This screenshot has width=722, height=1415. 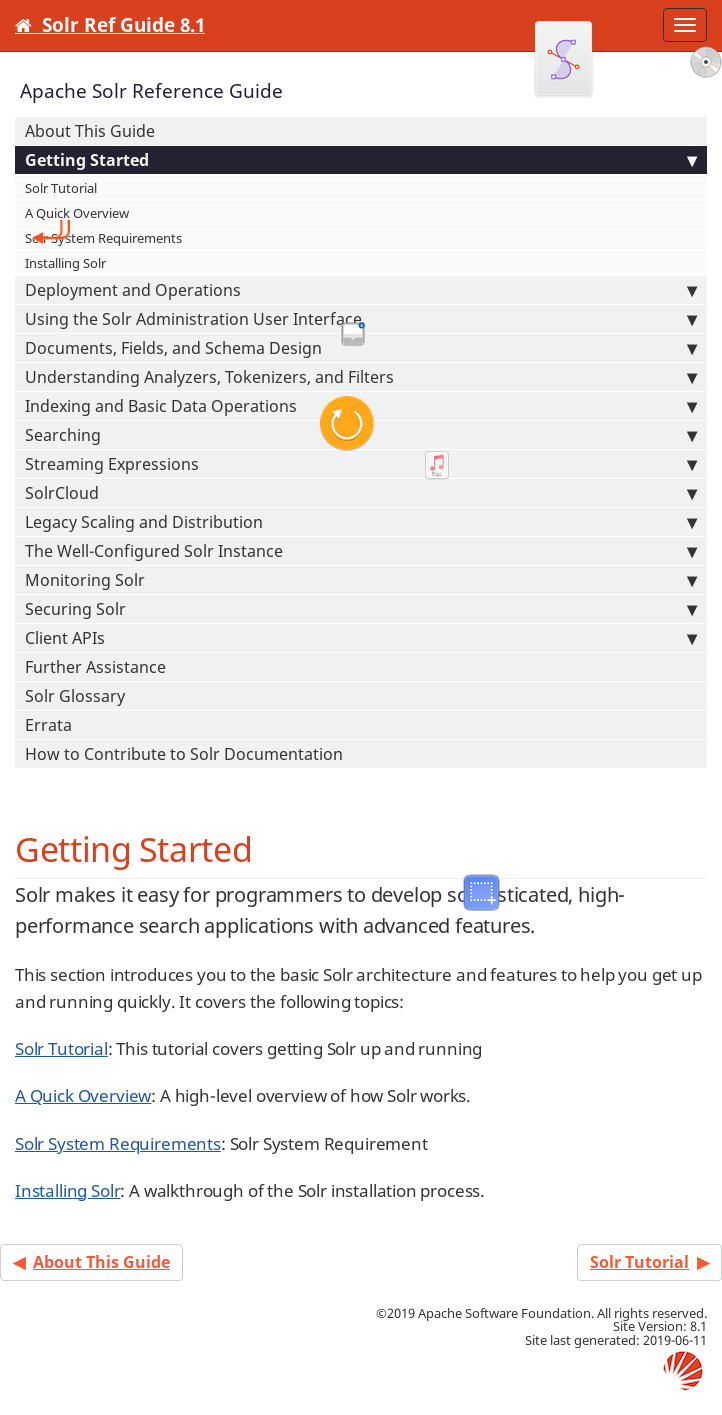 What do you see at coordinates (437, 465) in the screenshot?
I see `a flac audio file` at bounding box center [437, 465].